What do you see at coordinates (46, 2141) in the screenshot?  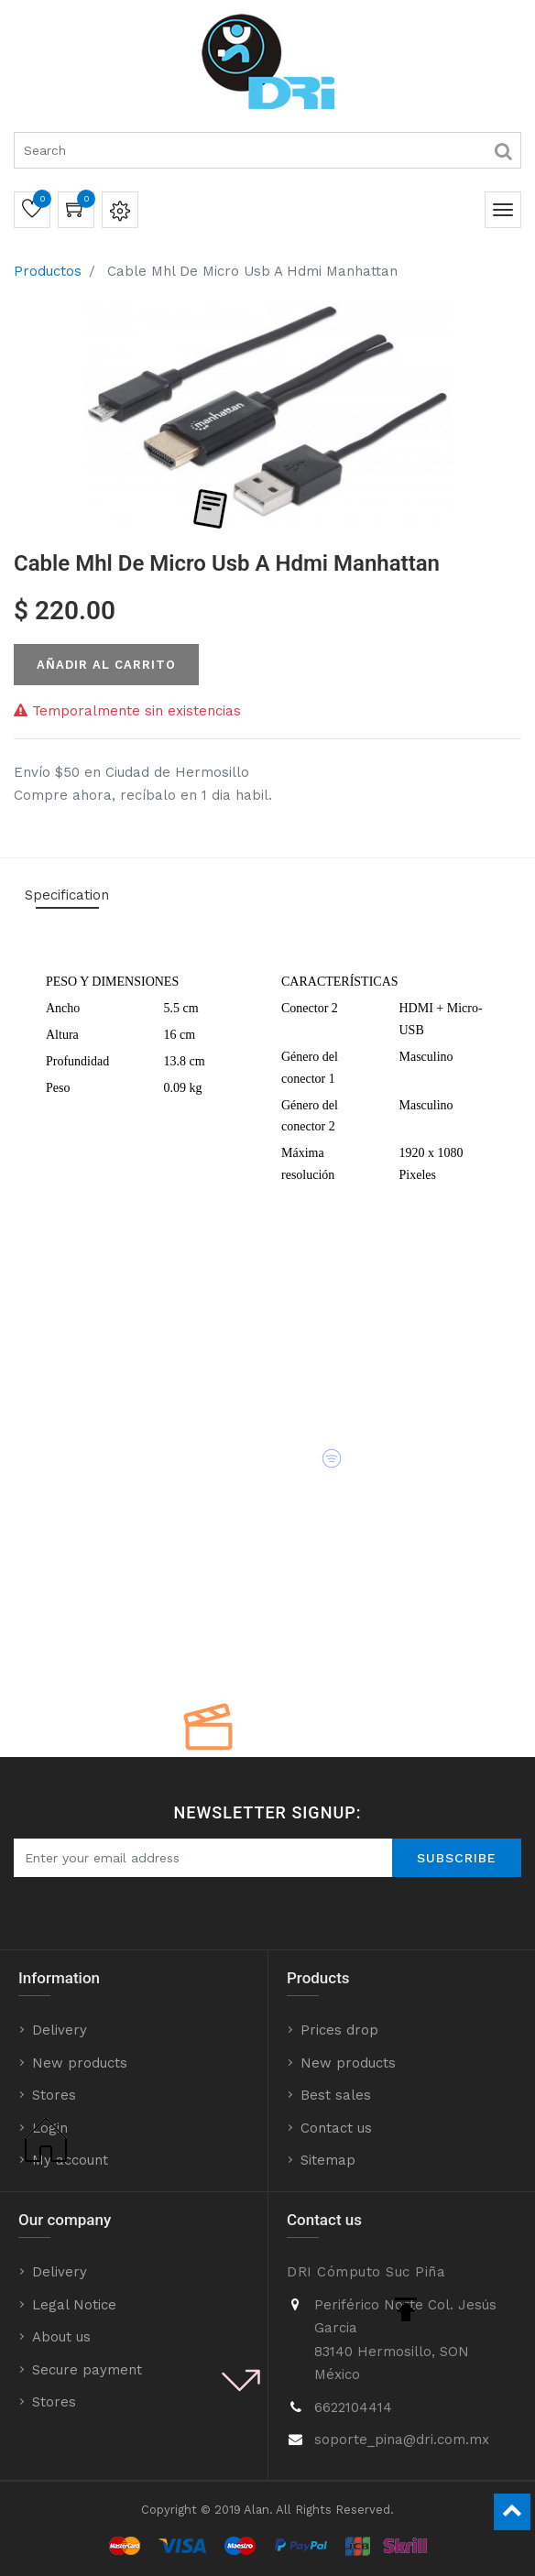 I see `navigate to home screen` at bounding box center [46, 2141].